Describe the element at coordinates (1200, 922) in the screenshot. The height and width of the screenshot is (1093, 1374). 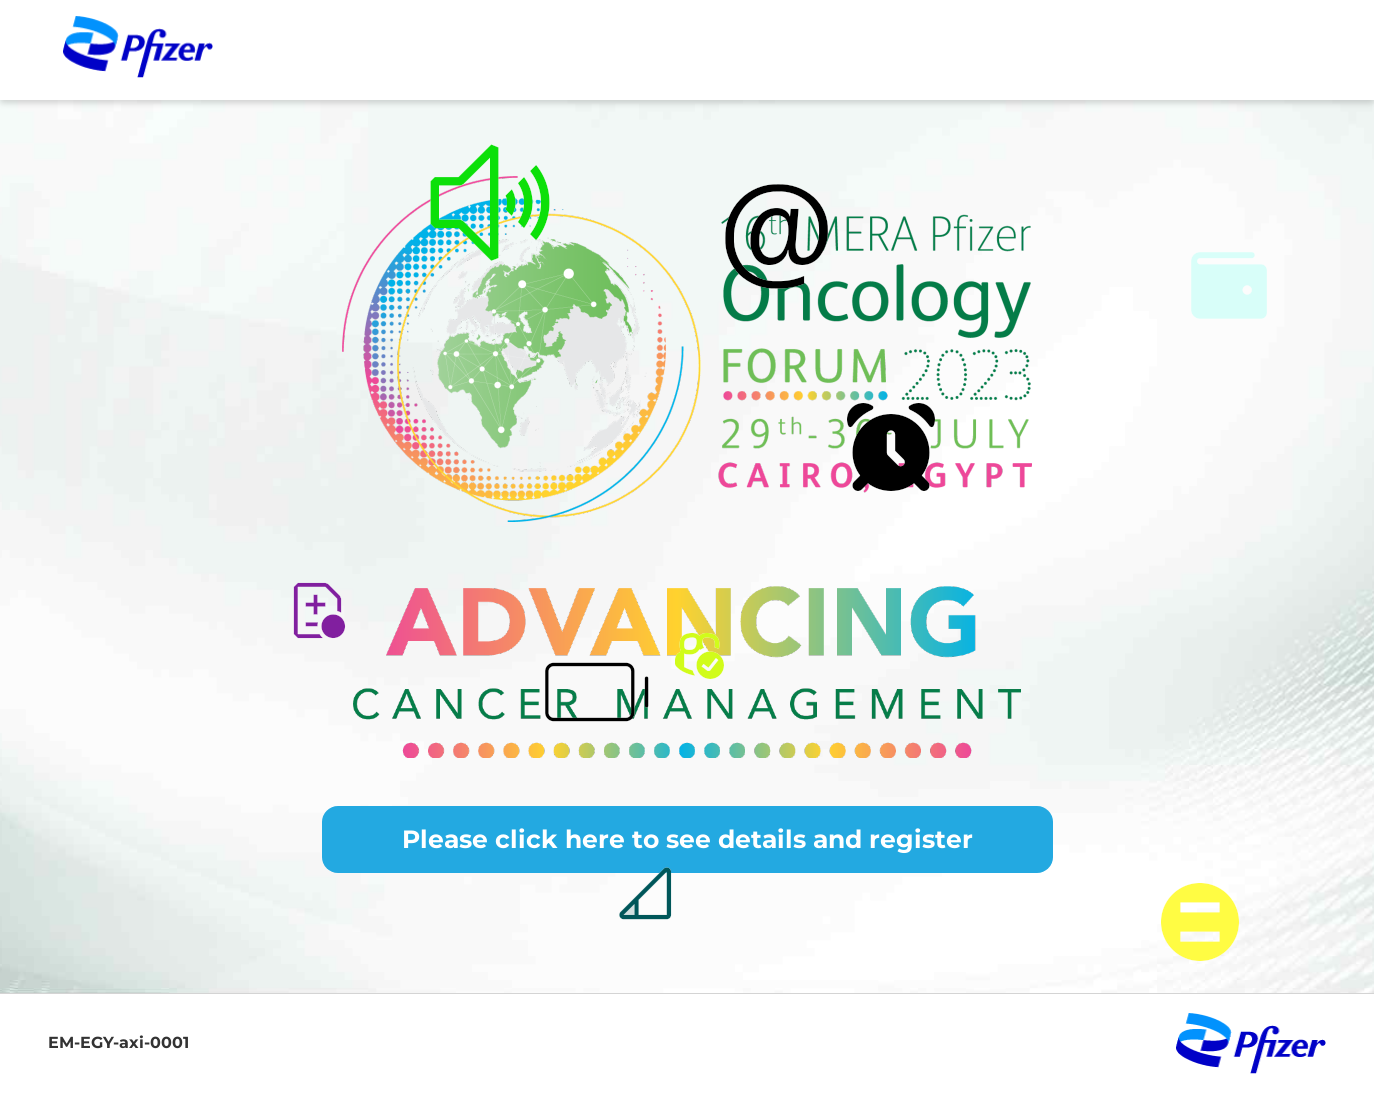
I see `set a conditional breakpoint in the debugger` at that location.